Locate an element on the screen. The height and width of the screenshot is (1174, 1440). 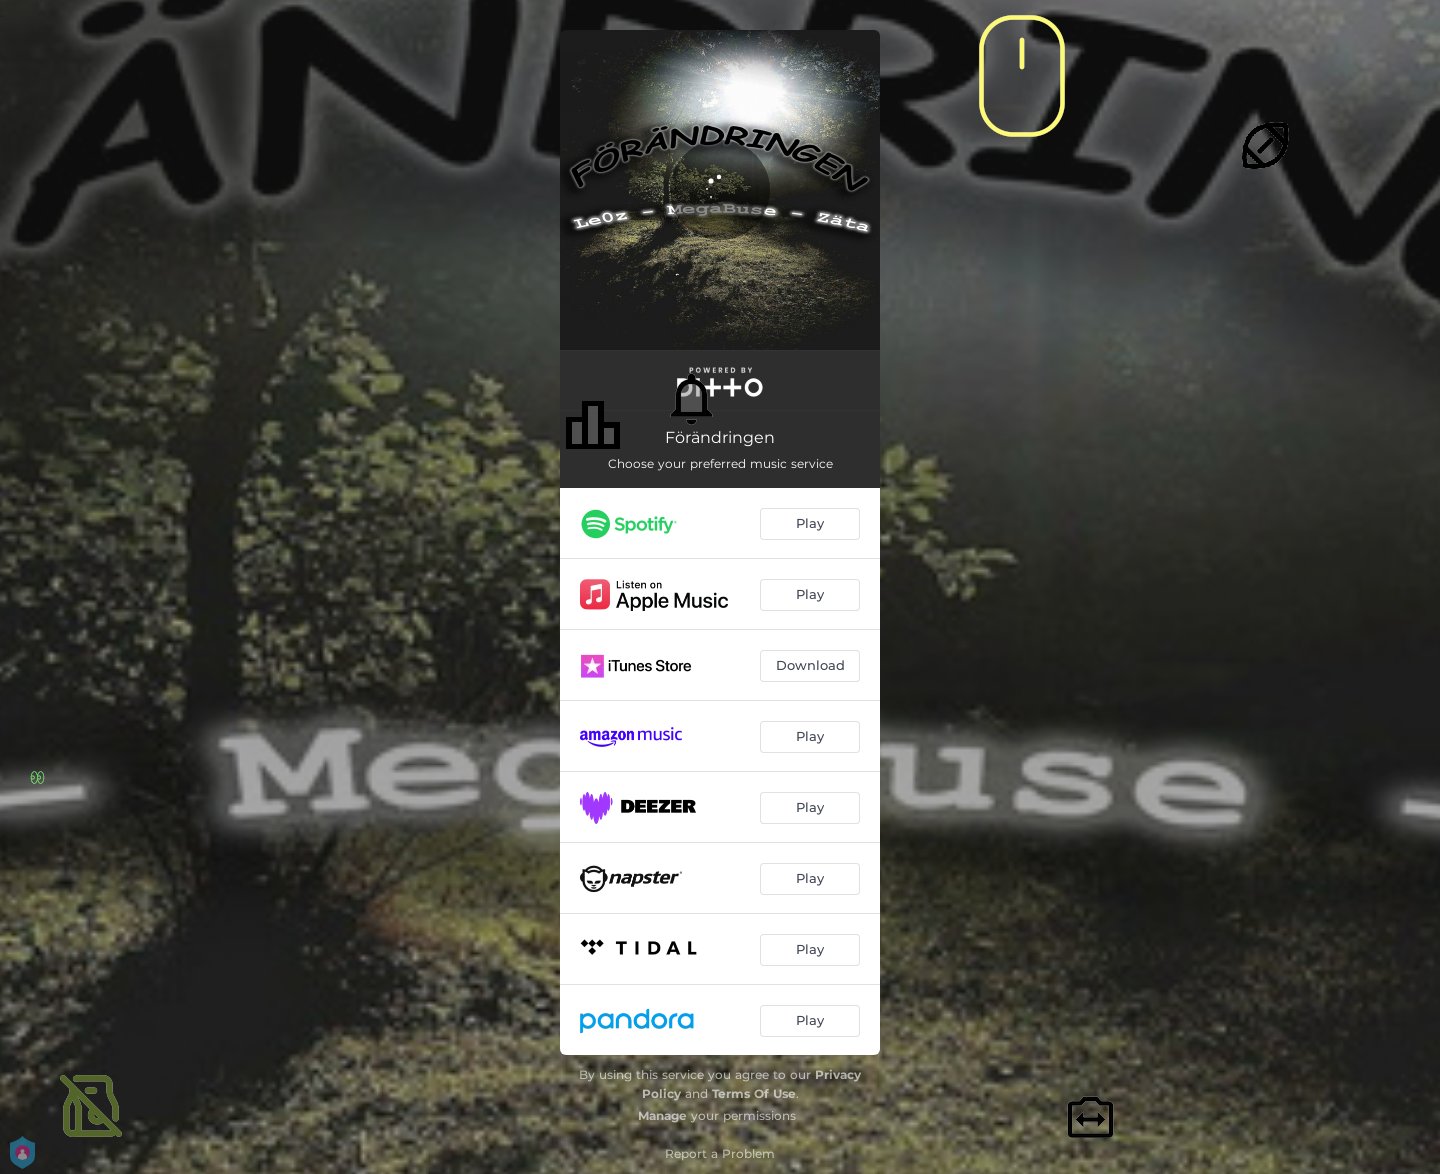
item unavailable for takeout or delivery is located at coordinates (91, 1106).